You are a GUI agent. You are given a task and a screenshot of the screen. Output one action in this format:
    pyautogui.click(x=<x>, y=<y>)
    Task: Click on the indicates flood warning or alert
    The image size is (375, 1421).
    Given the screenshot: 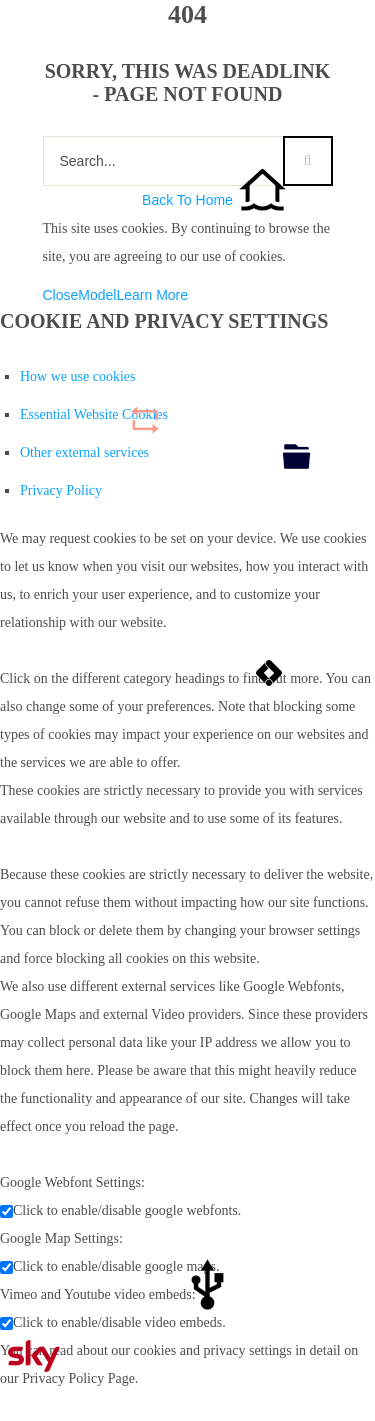 What is the action you would take?
    pyautogui.click(x=262, y=191)
    